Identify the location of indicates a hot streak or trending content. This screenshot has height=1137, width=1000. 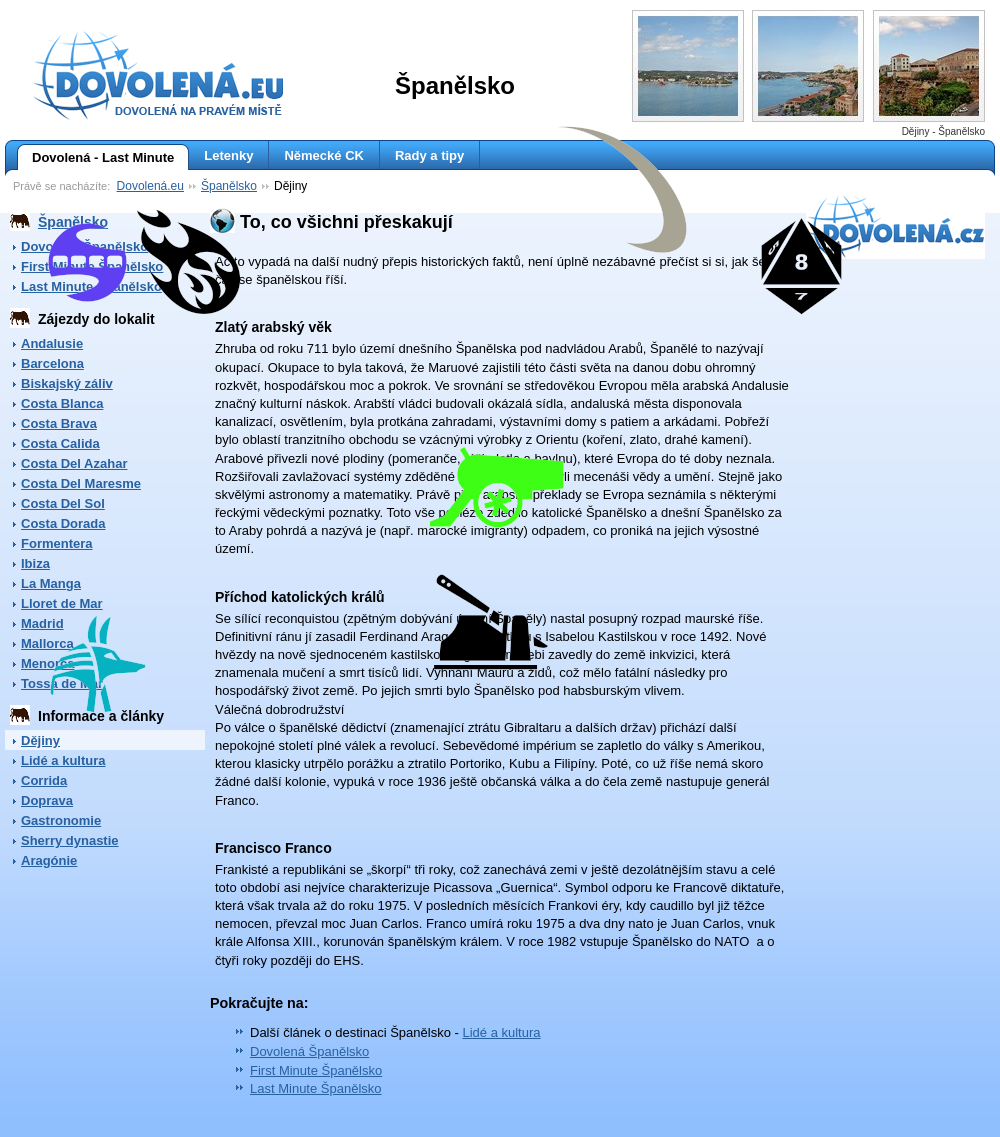
(188, 261).